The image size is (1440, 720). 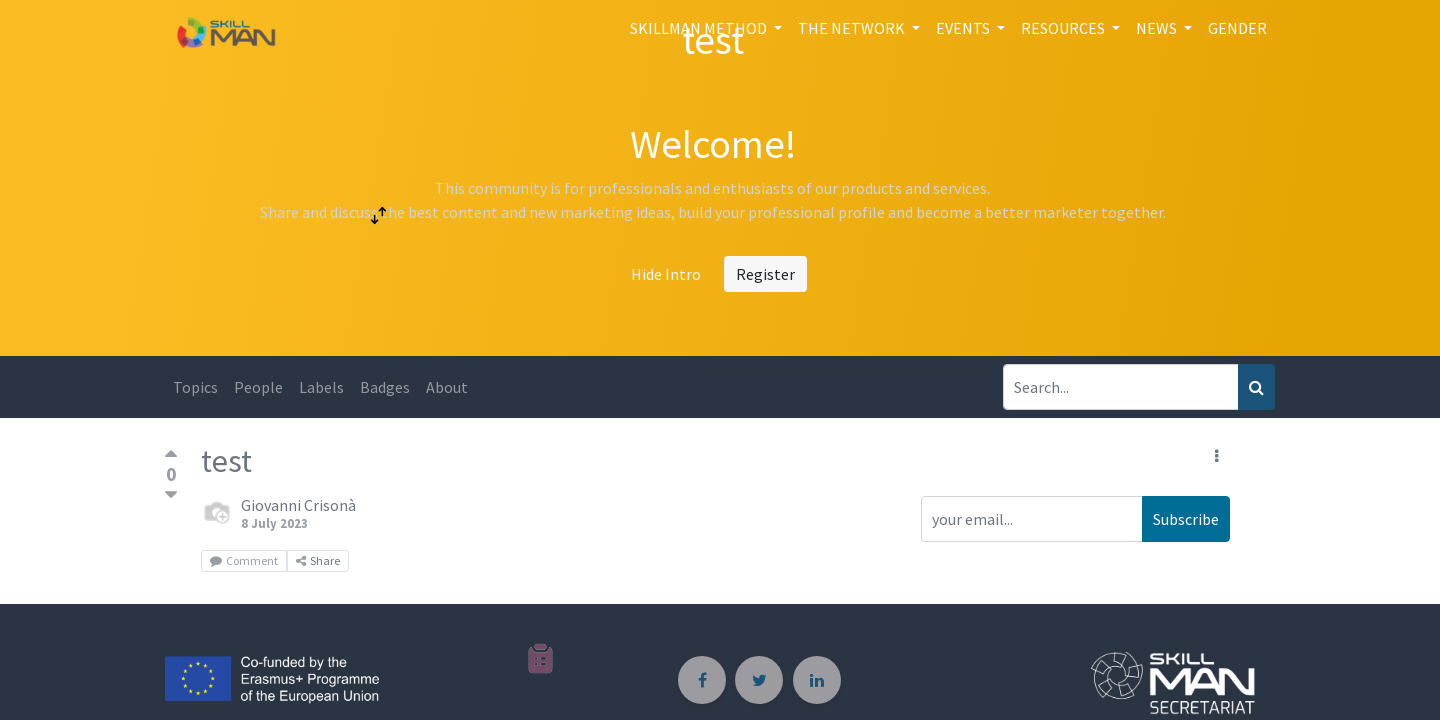 What do you see at coordinates (378, 215) in the screenshot?
I see `indicates mobile data connection status` at bounding box center [378, 215].